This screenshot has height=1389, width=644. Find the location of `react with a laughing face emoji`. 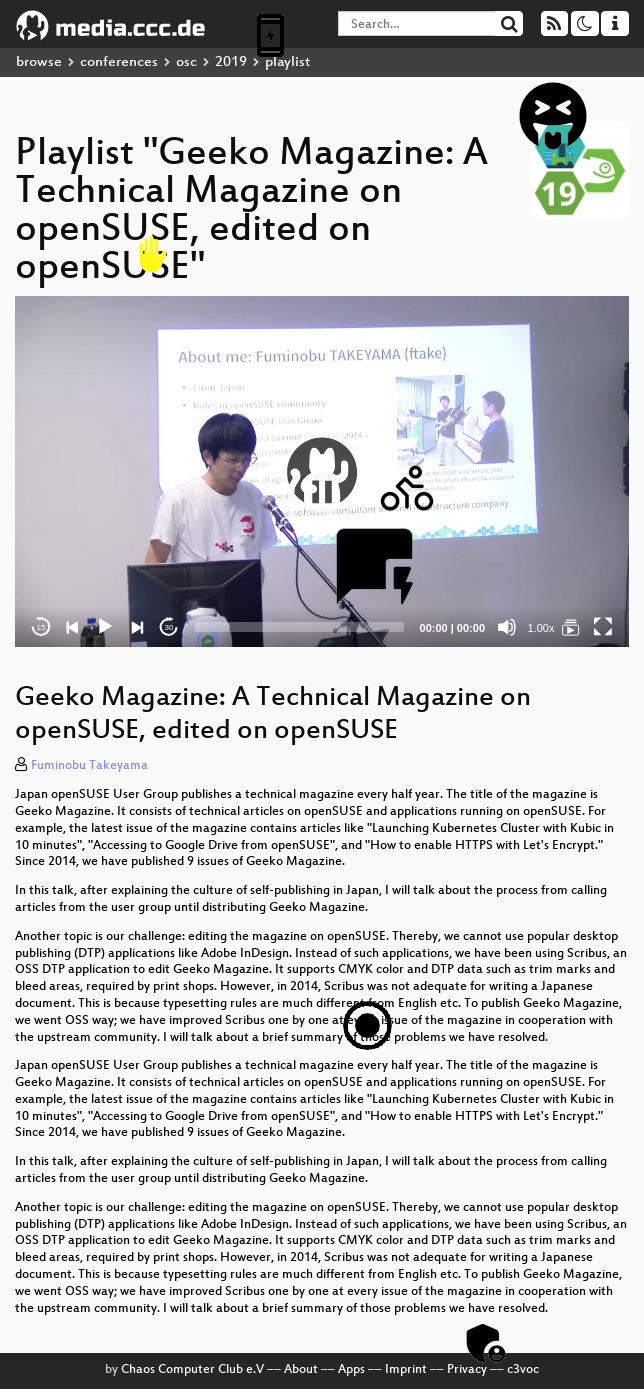

react with a laughing face emoji is located at coordinates (553, 116).